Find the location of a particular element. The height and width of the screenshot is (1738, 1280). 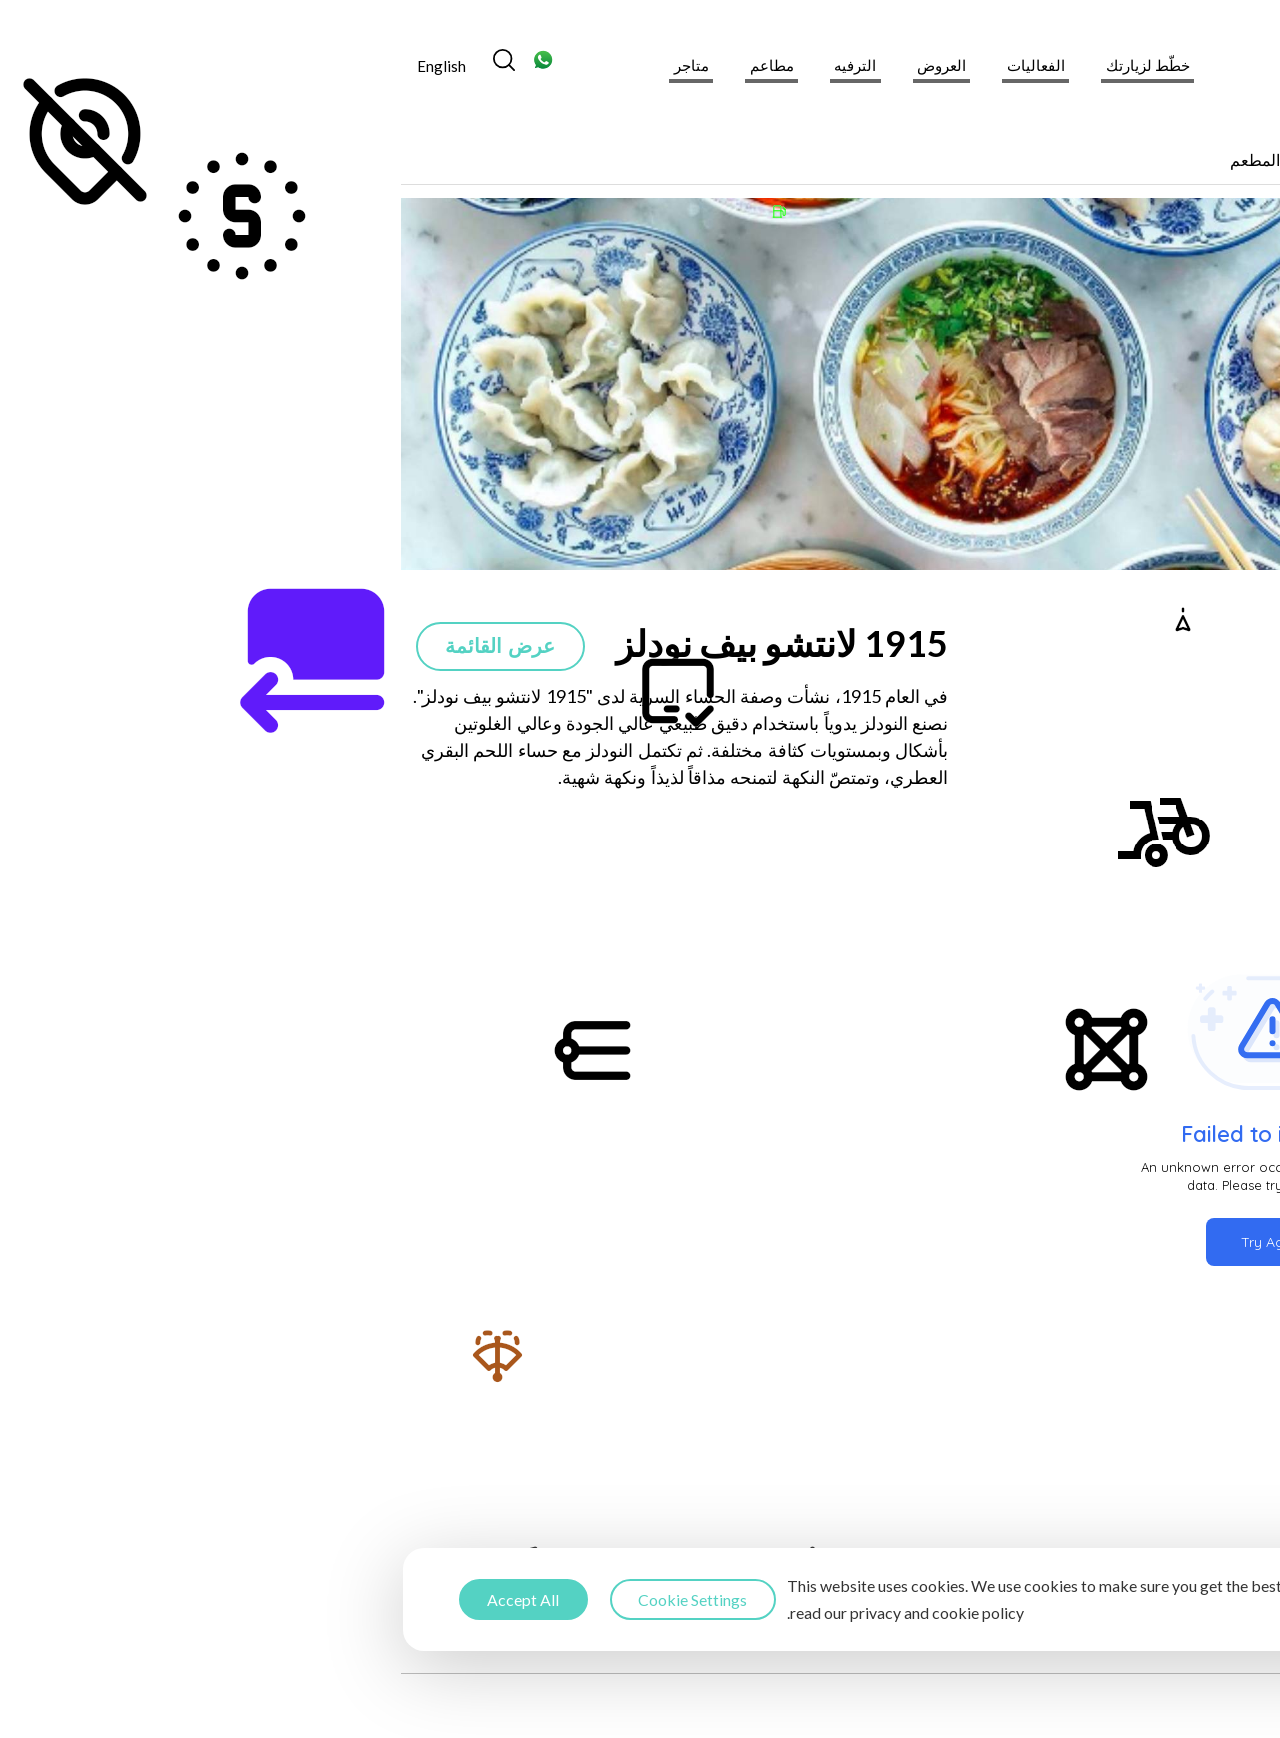

view bike and scooter rental options is located at coordinates (1164, 832).